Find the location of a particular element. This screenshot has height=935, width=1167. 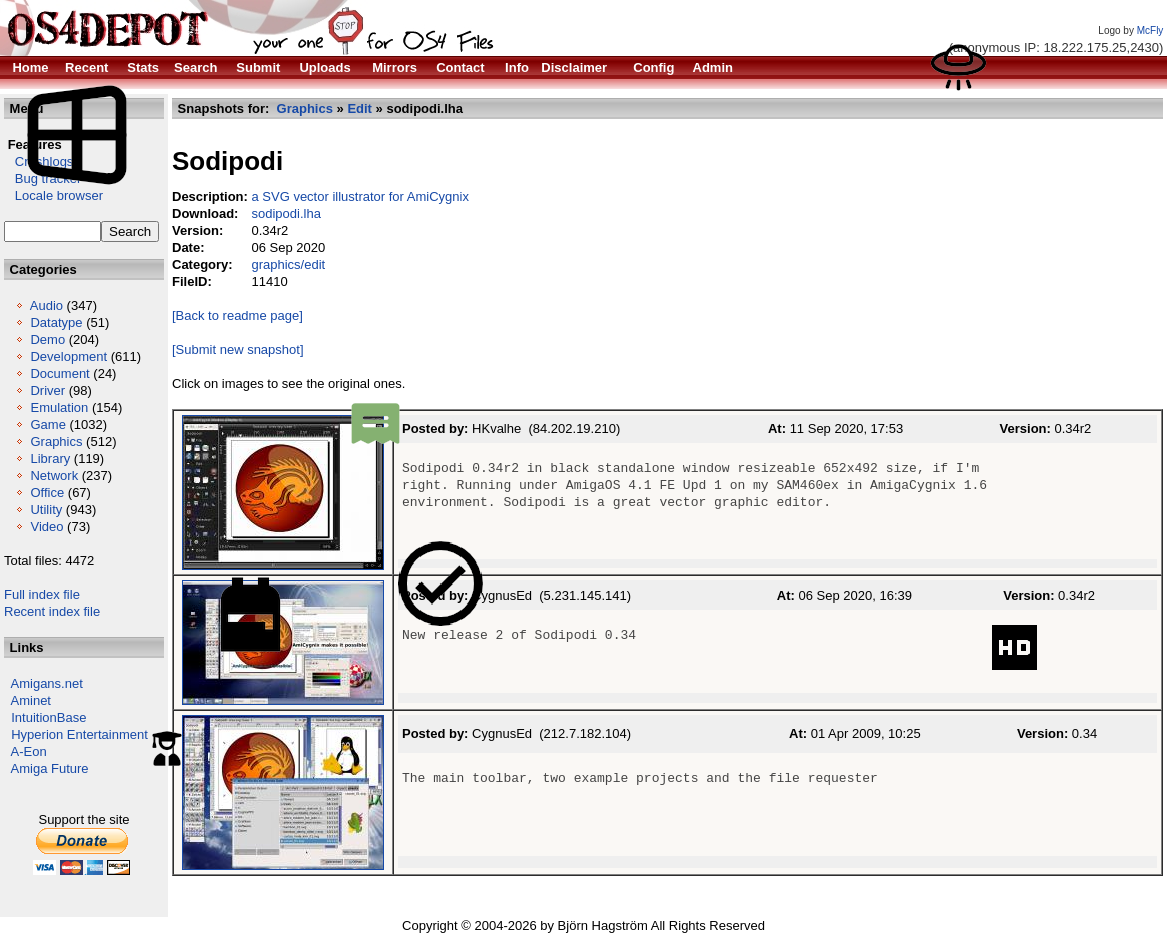

indicates a completed or successful action is located at coordinates (440, 583).